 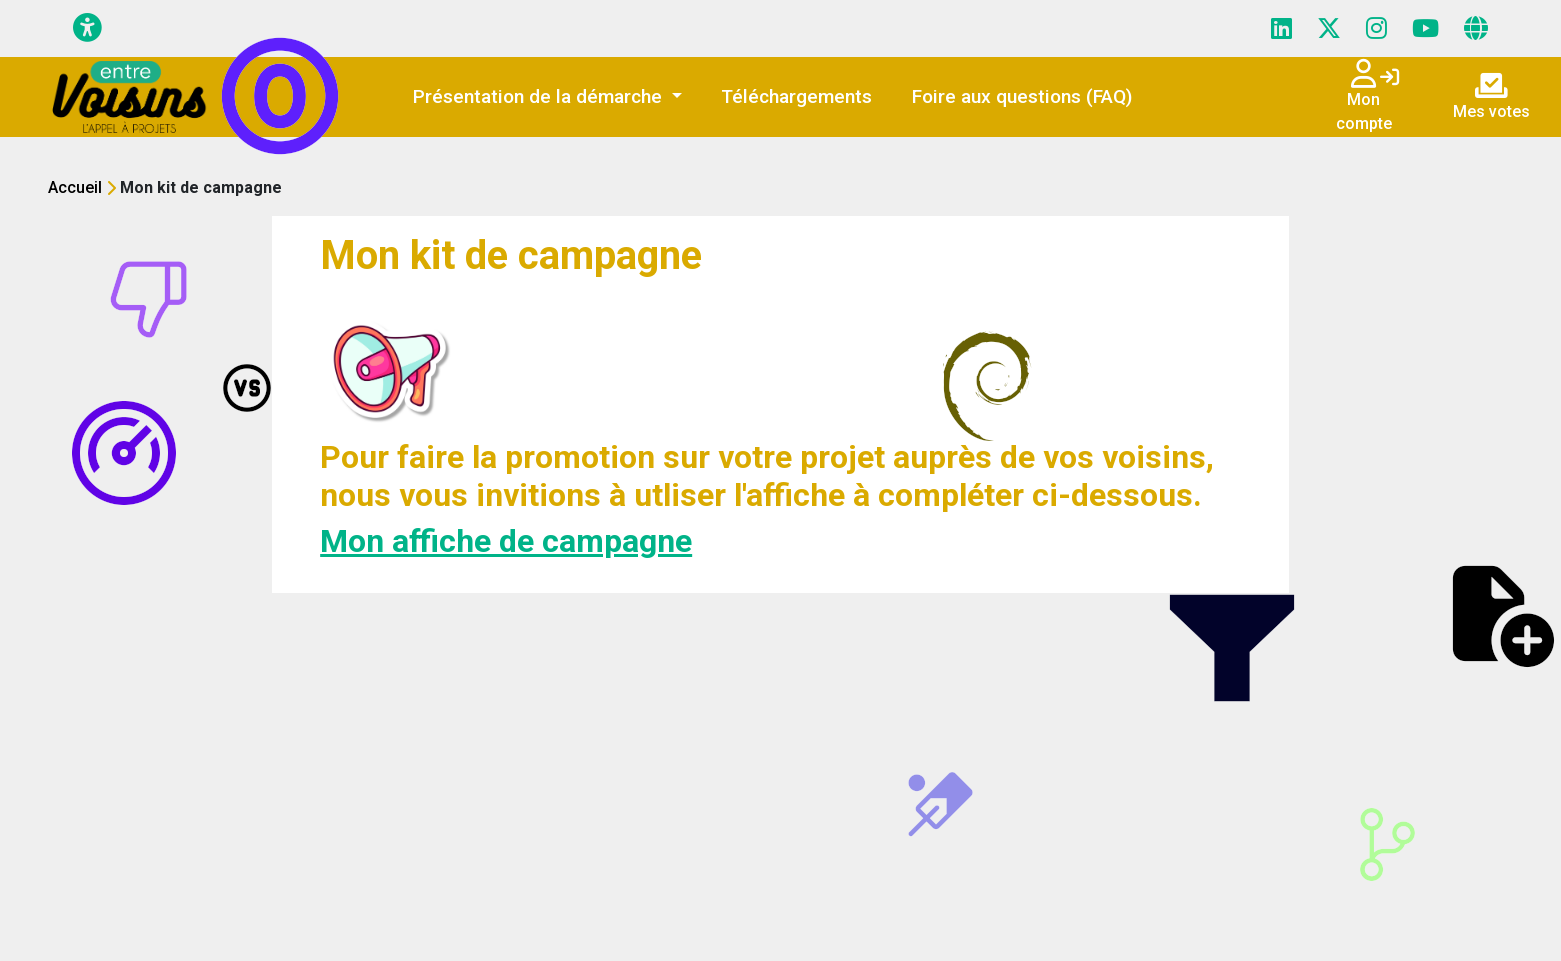 What do you see at coordinates (1232, 648) in the screenshot?
I see `filter list or search results` at bounding box center [1232, 648].